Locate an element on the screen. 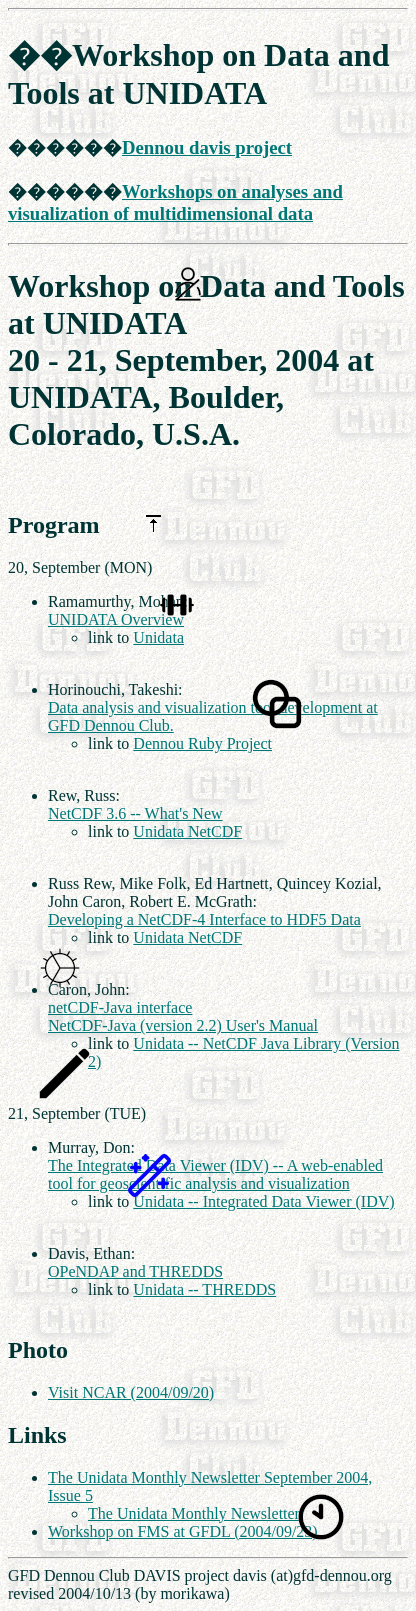 Image resolution: width=416 pixels, height=1611 pixels. indicates the current time or timestamp is located at coordinates (321, 1517).